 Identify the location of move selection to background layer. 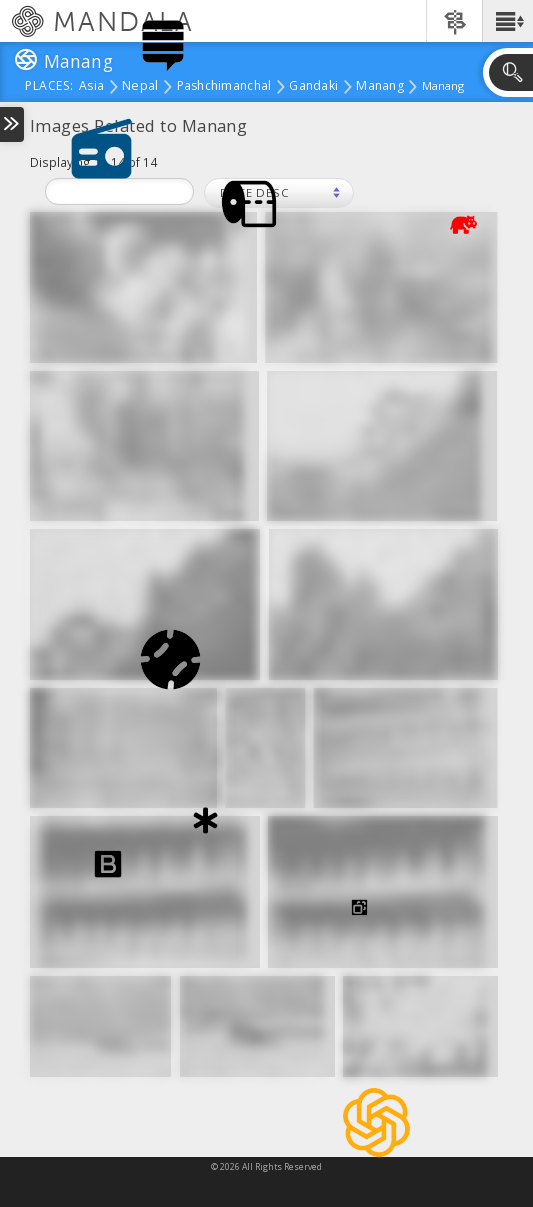
(359, 907).